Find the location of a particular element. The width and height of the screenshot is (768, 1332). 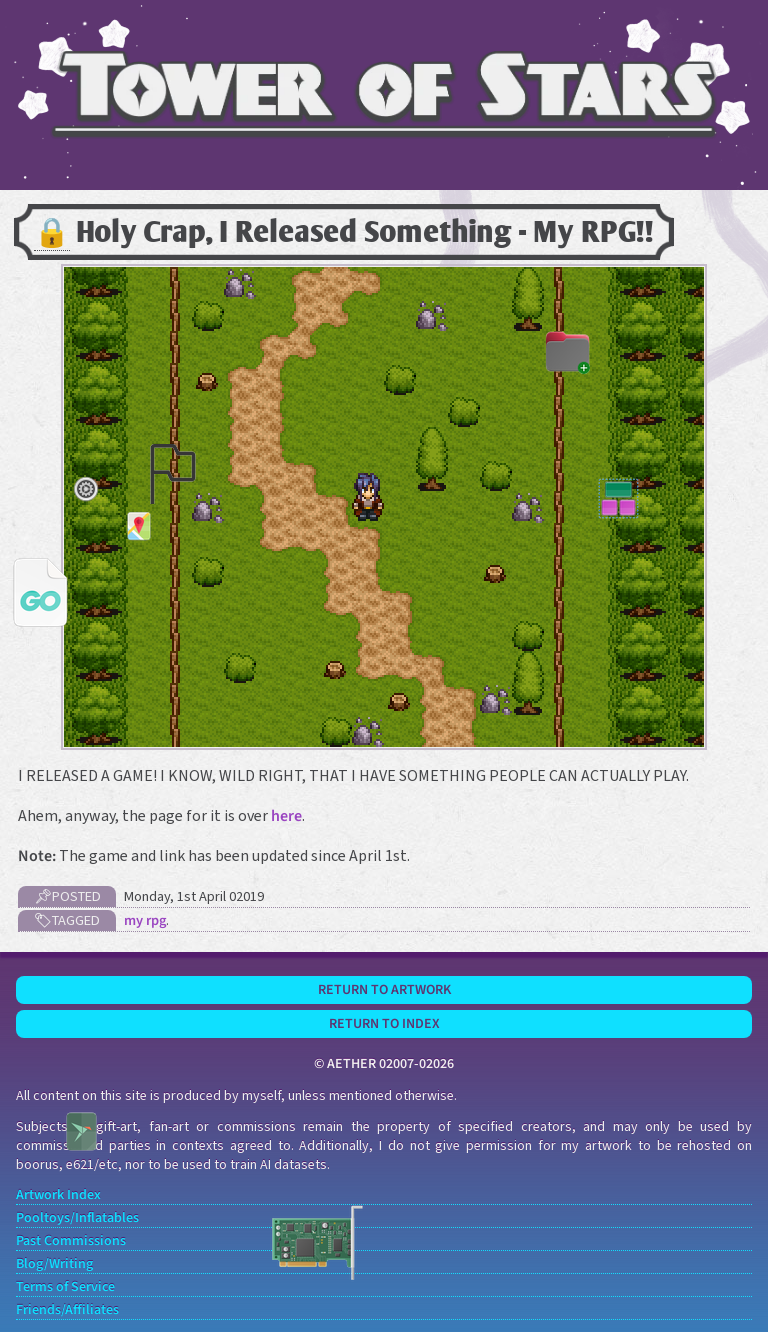

view motherboard or hardware information is located at coordinates (317, 1243).